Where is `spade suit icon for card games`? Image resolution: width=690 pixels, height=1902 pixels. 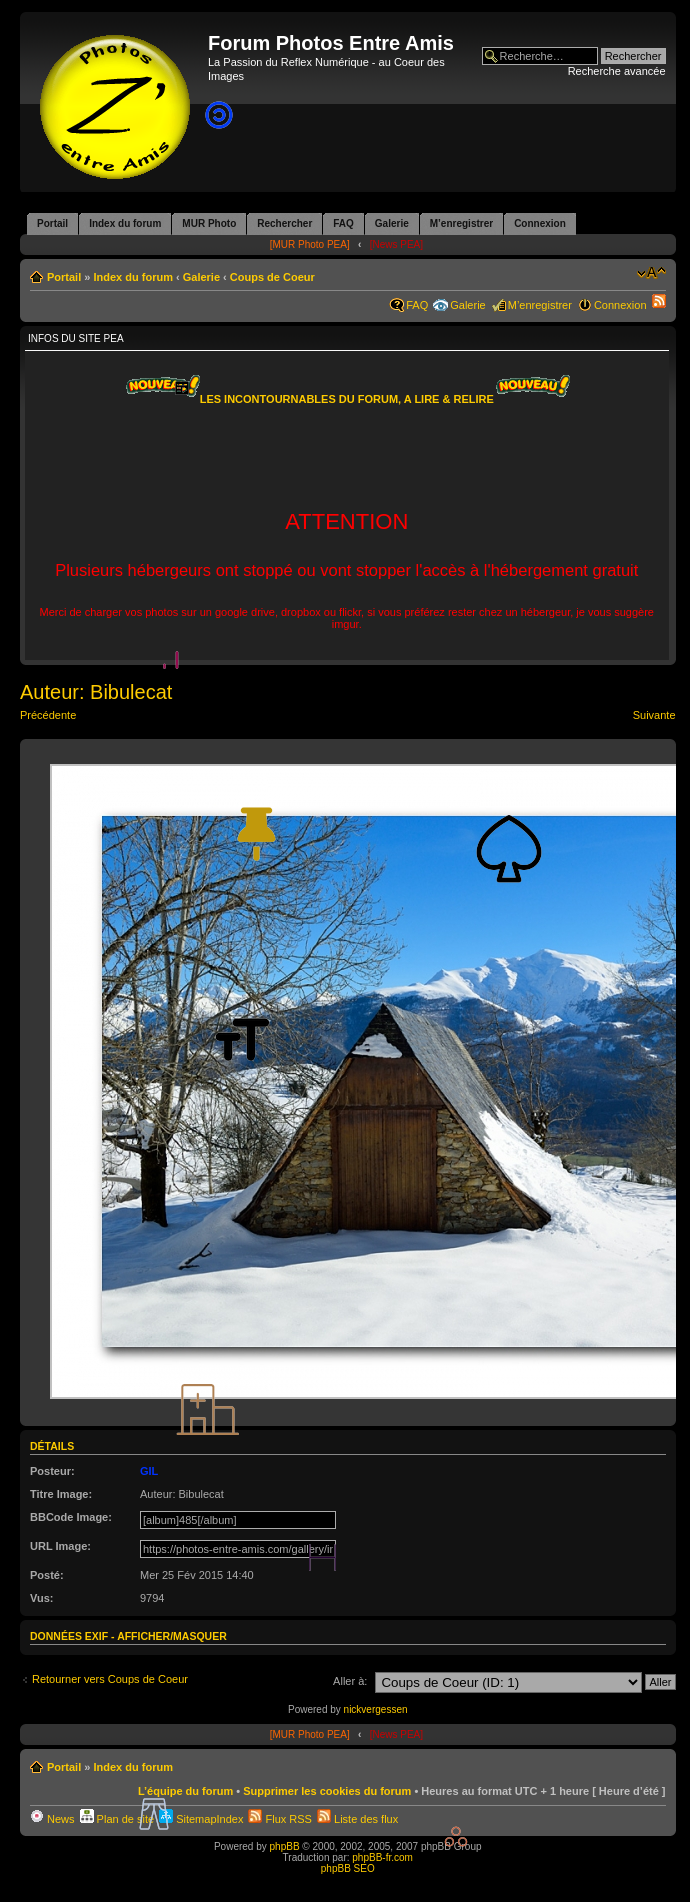
spade suit icon for card games is located at coordinates (509, 850).